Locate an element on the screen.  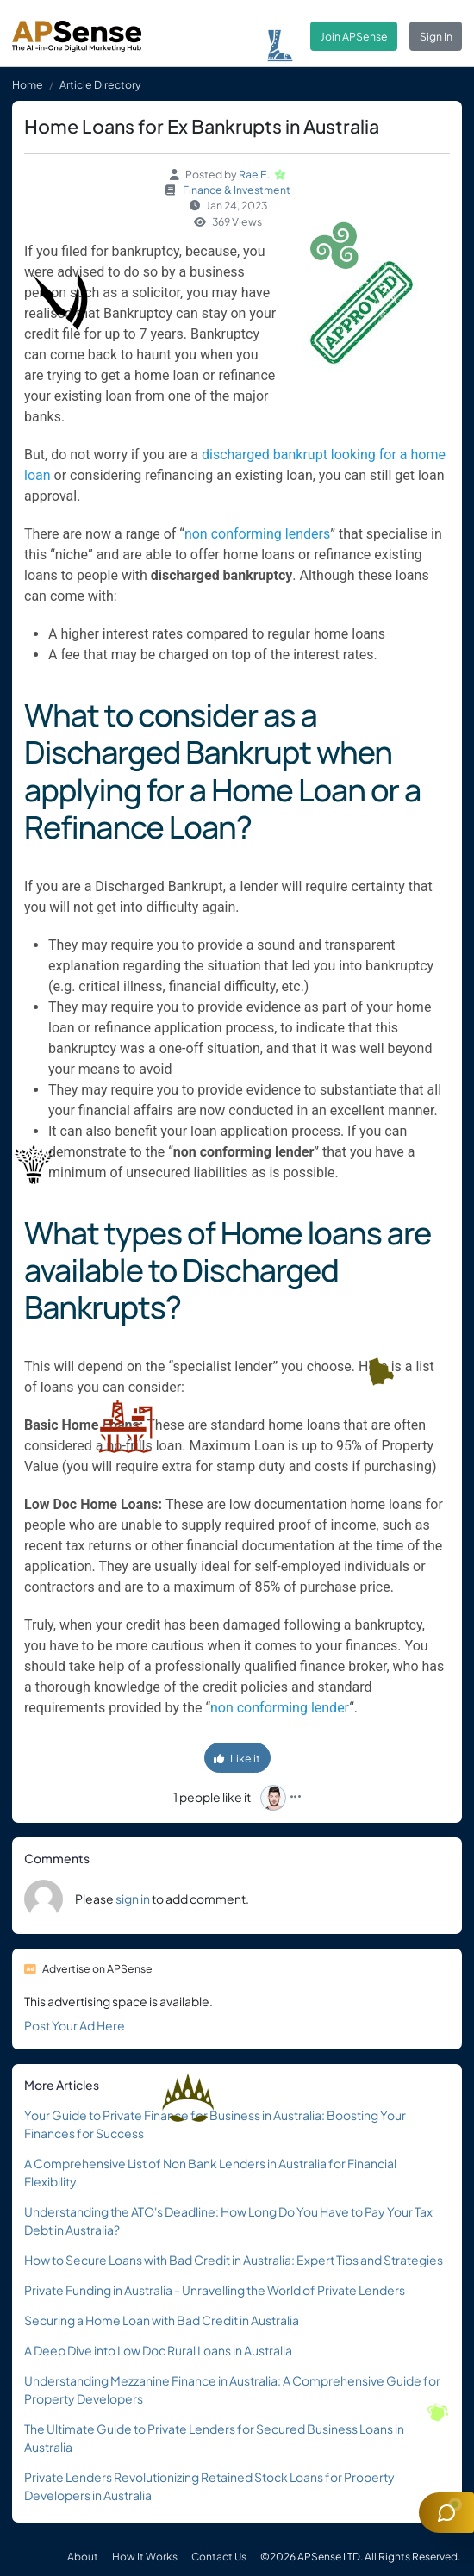
equip armor boots to your character is located at coordinates (280, 46).